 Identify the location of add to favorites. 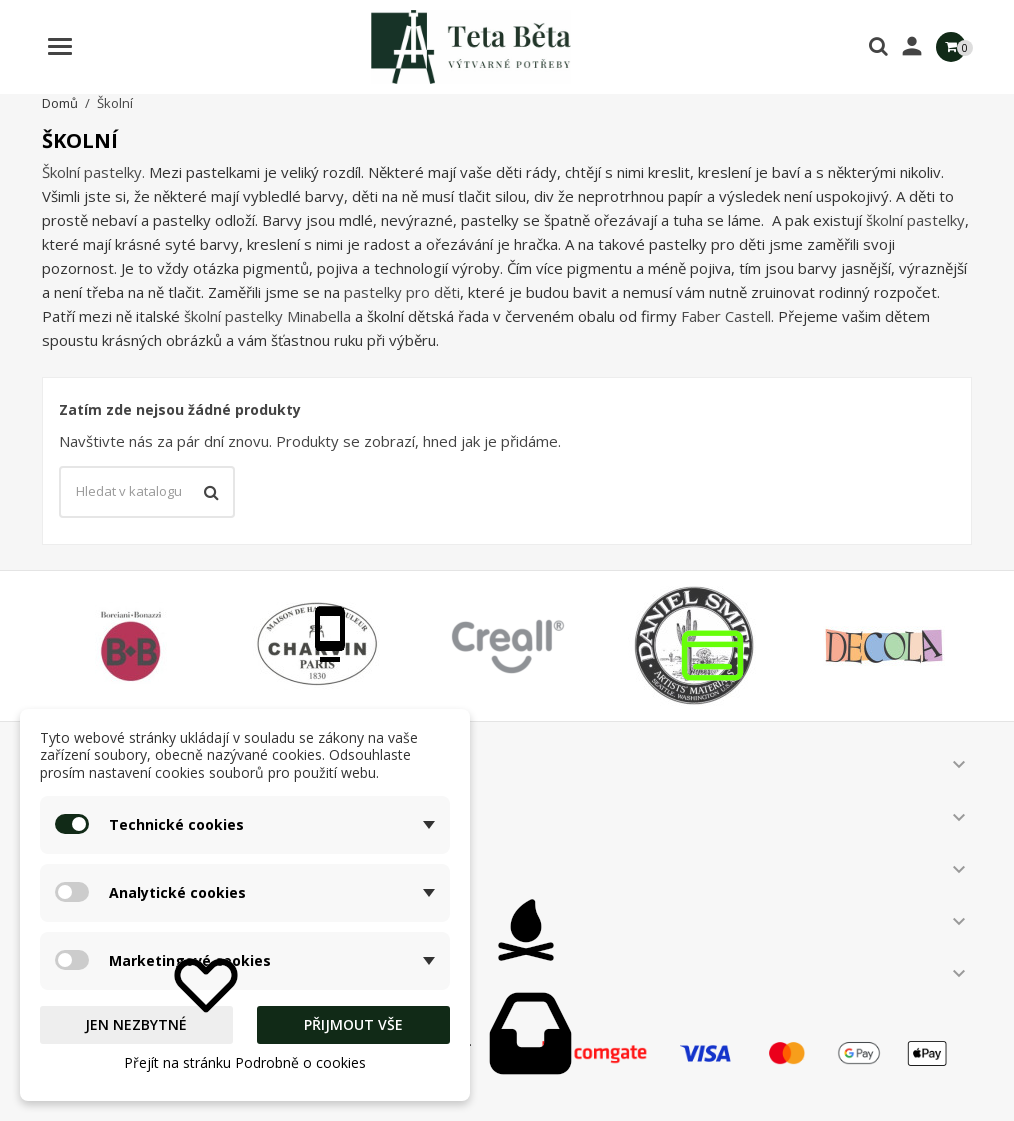
(206, 984).